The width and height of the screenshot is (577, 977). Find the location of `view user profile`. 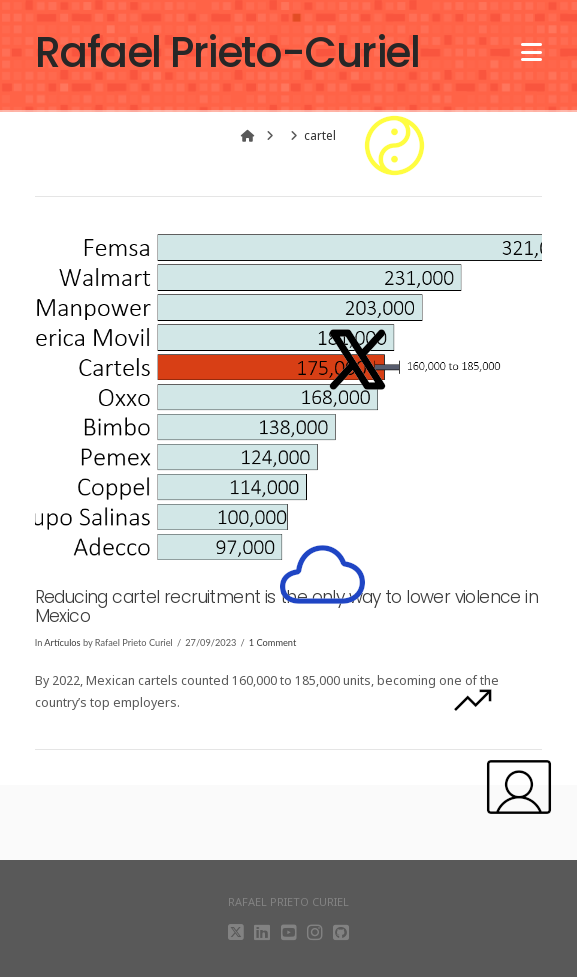

view user profile is located at coordinates (519, 787).